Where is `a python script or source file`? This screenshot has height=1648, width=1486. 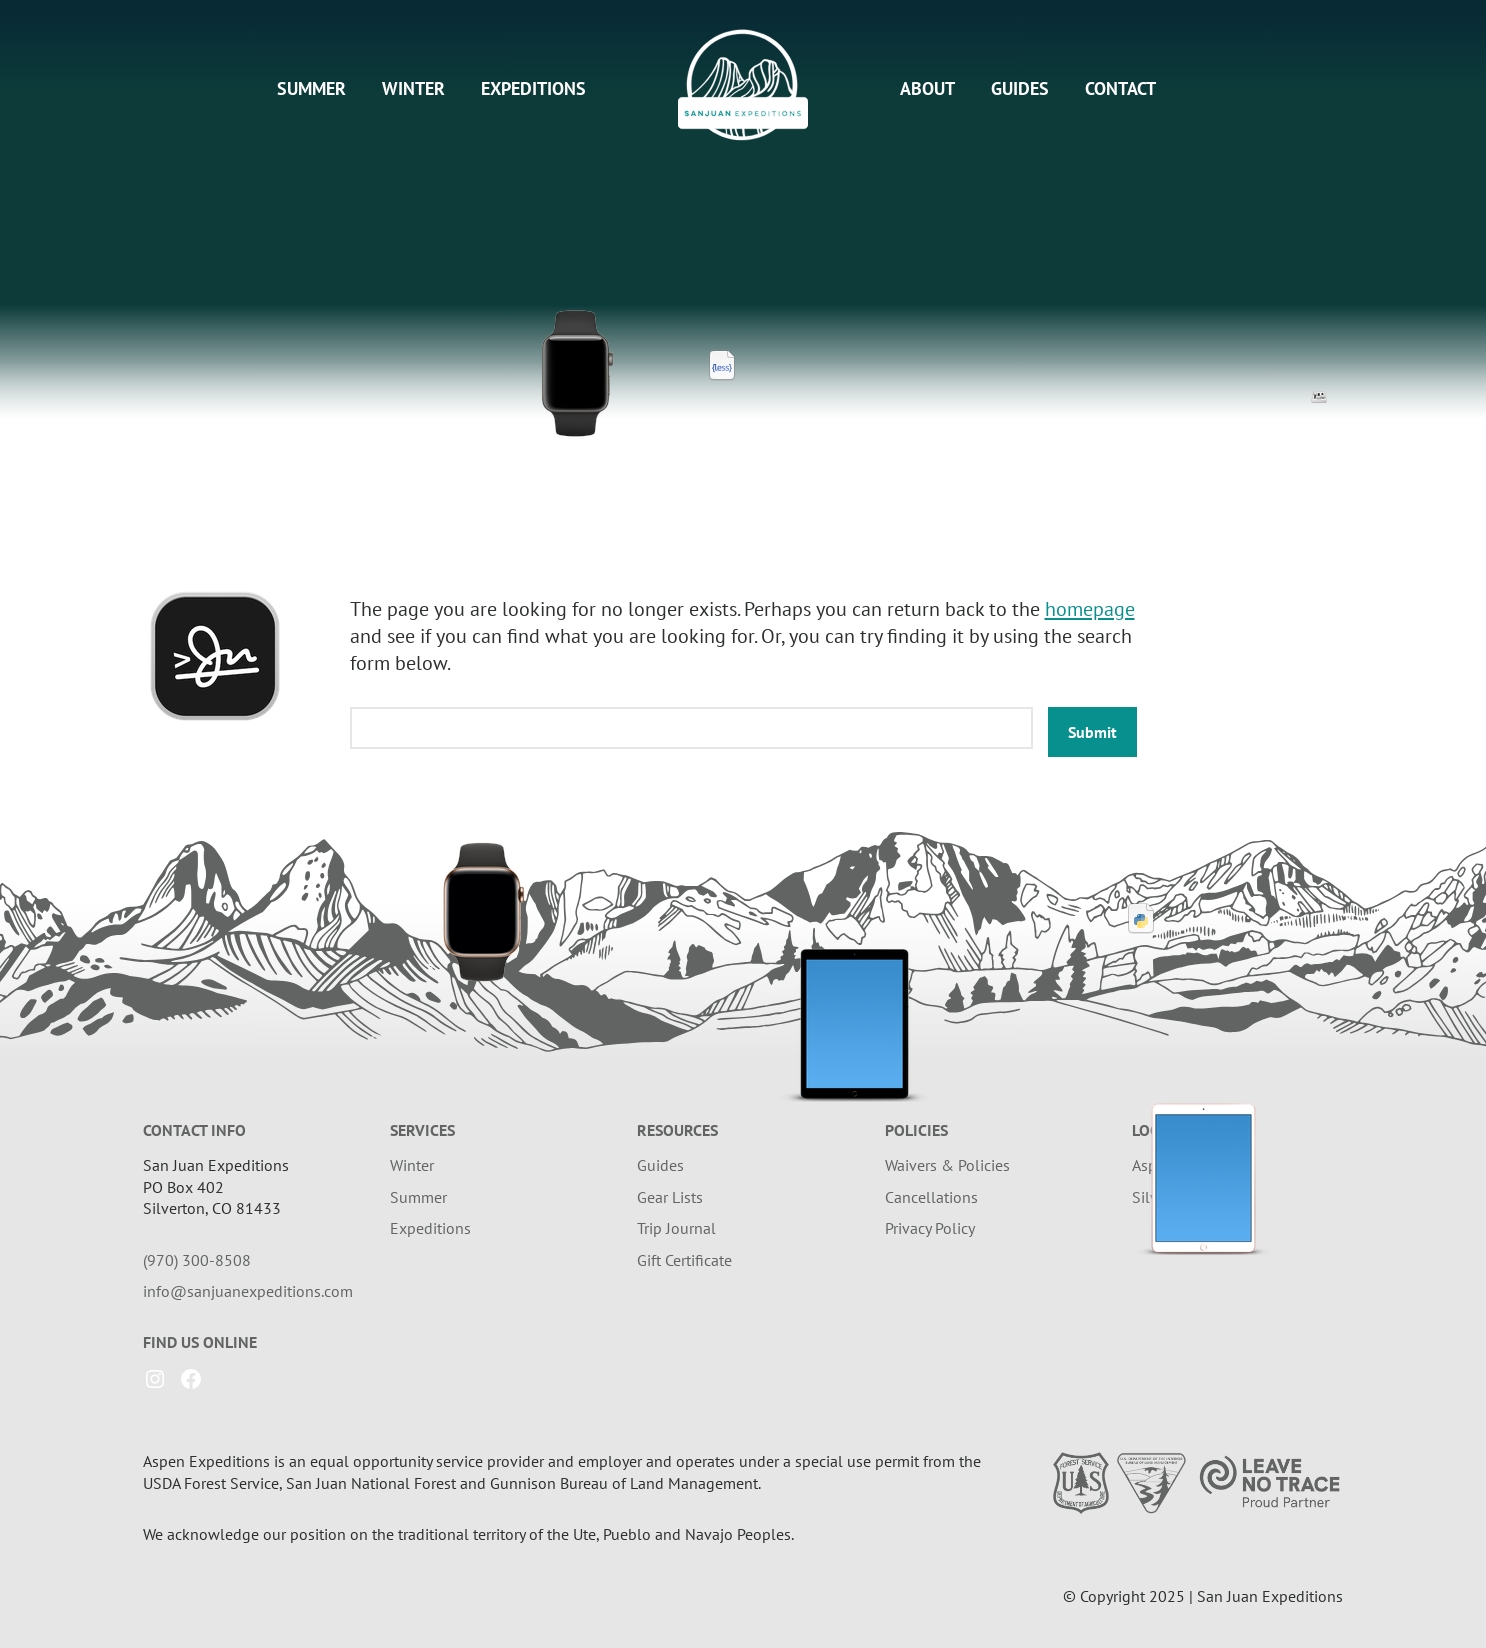
a python script or source file is located at coordinates (1141, 918).